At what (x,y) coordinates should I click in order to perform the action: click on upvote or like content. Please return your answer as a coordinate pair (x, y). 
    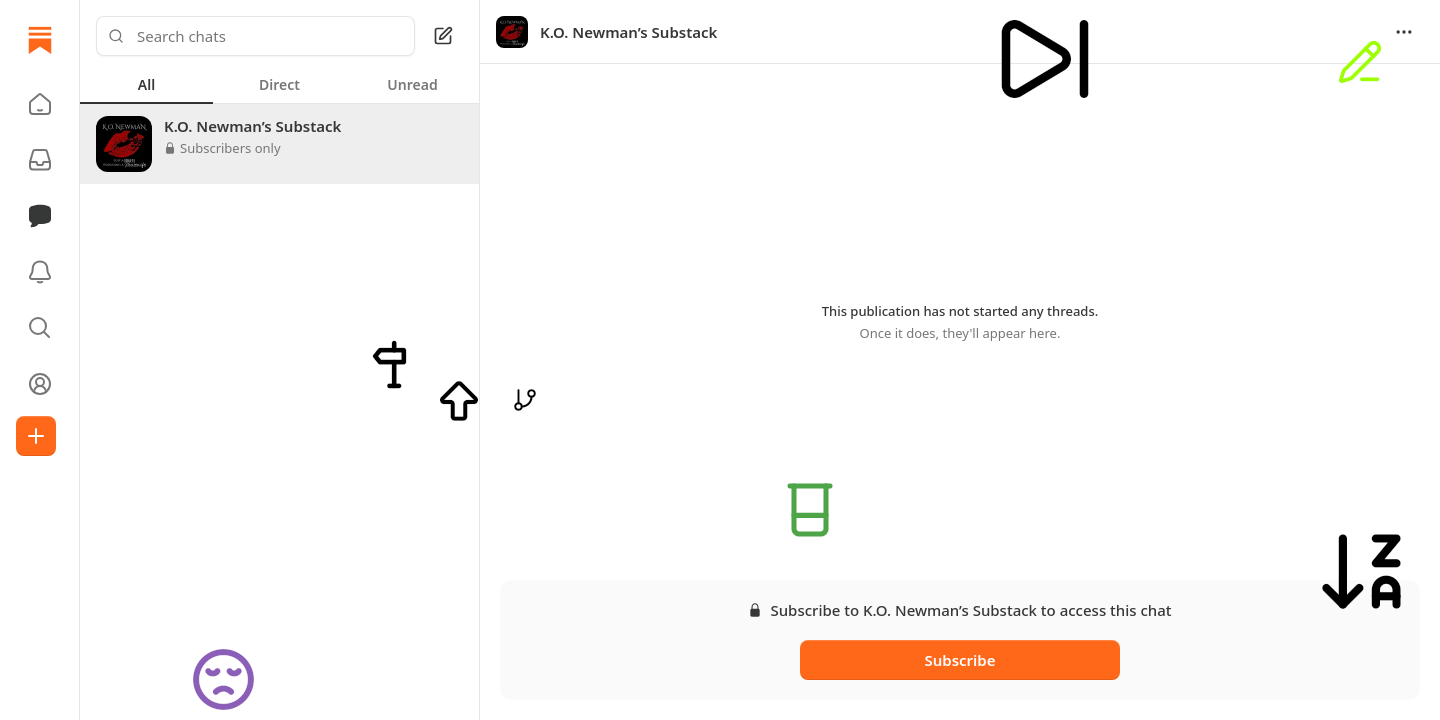
    Looking at the image, I should click on (459, 402).